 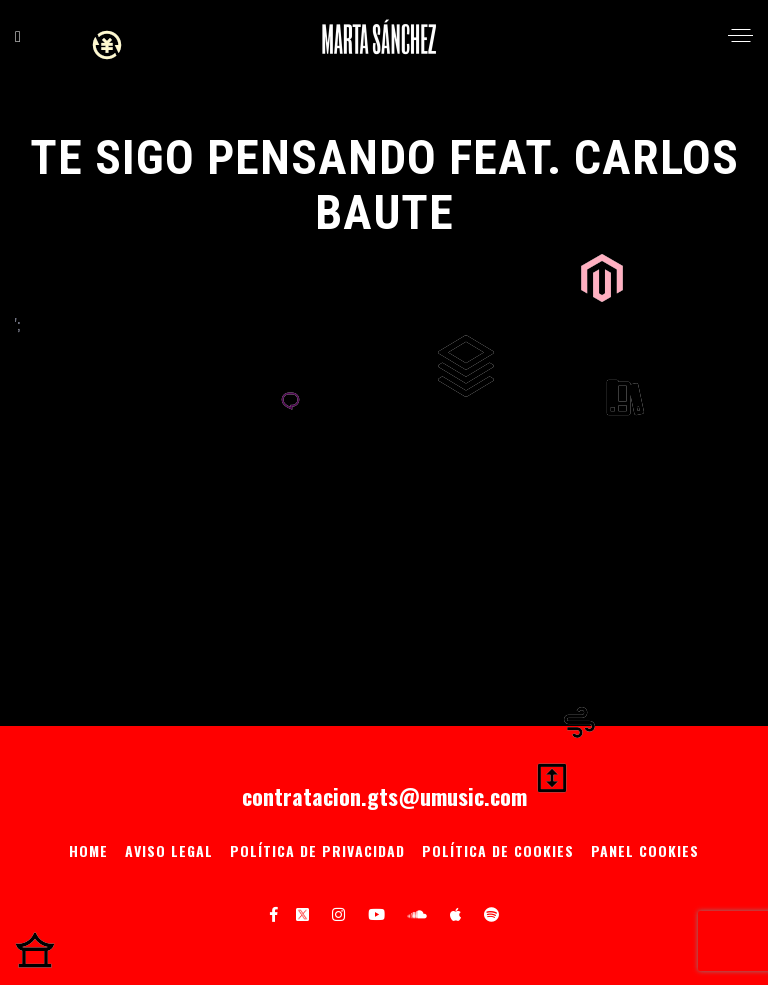 I want to click on indicates windy weather conditions, so click(x=579, y=722).